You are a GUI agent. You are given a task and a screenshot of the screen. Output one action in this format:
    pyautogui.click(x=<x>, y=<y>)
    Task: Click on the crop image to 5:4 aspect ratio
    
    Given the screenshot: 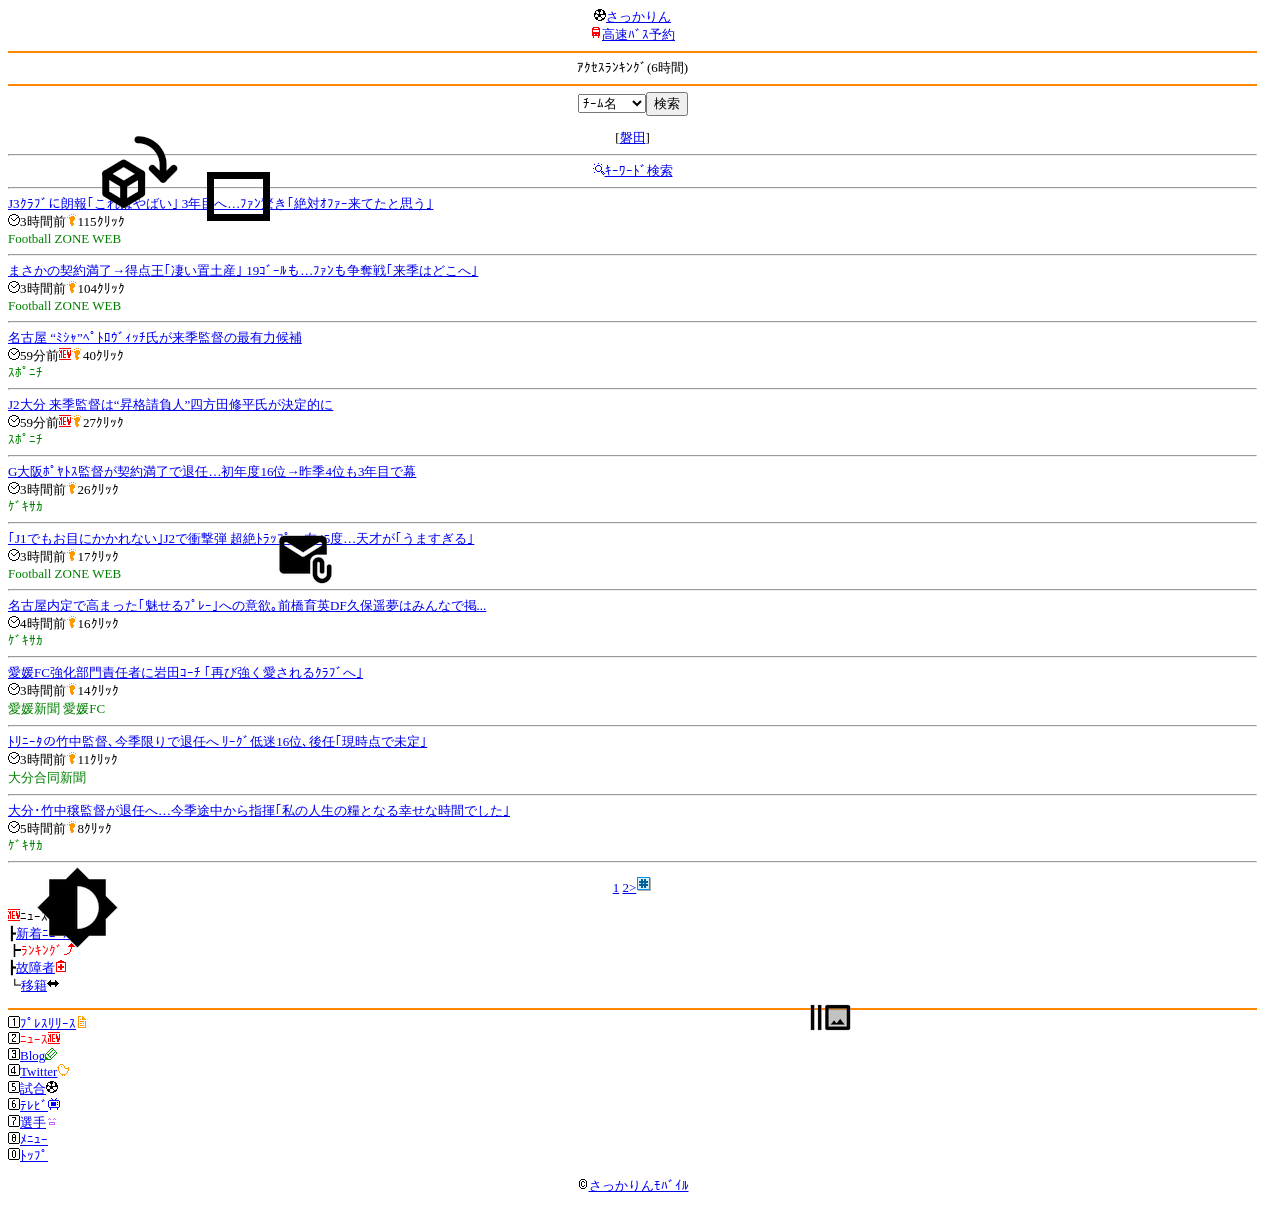 What is the action you would take?
    pyautogui.click(x=238, y=196)
    